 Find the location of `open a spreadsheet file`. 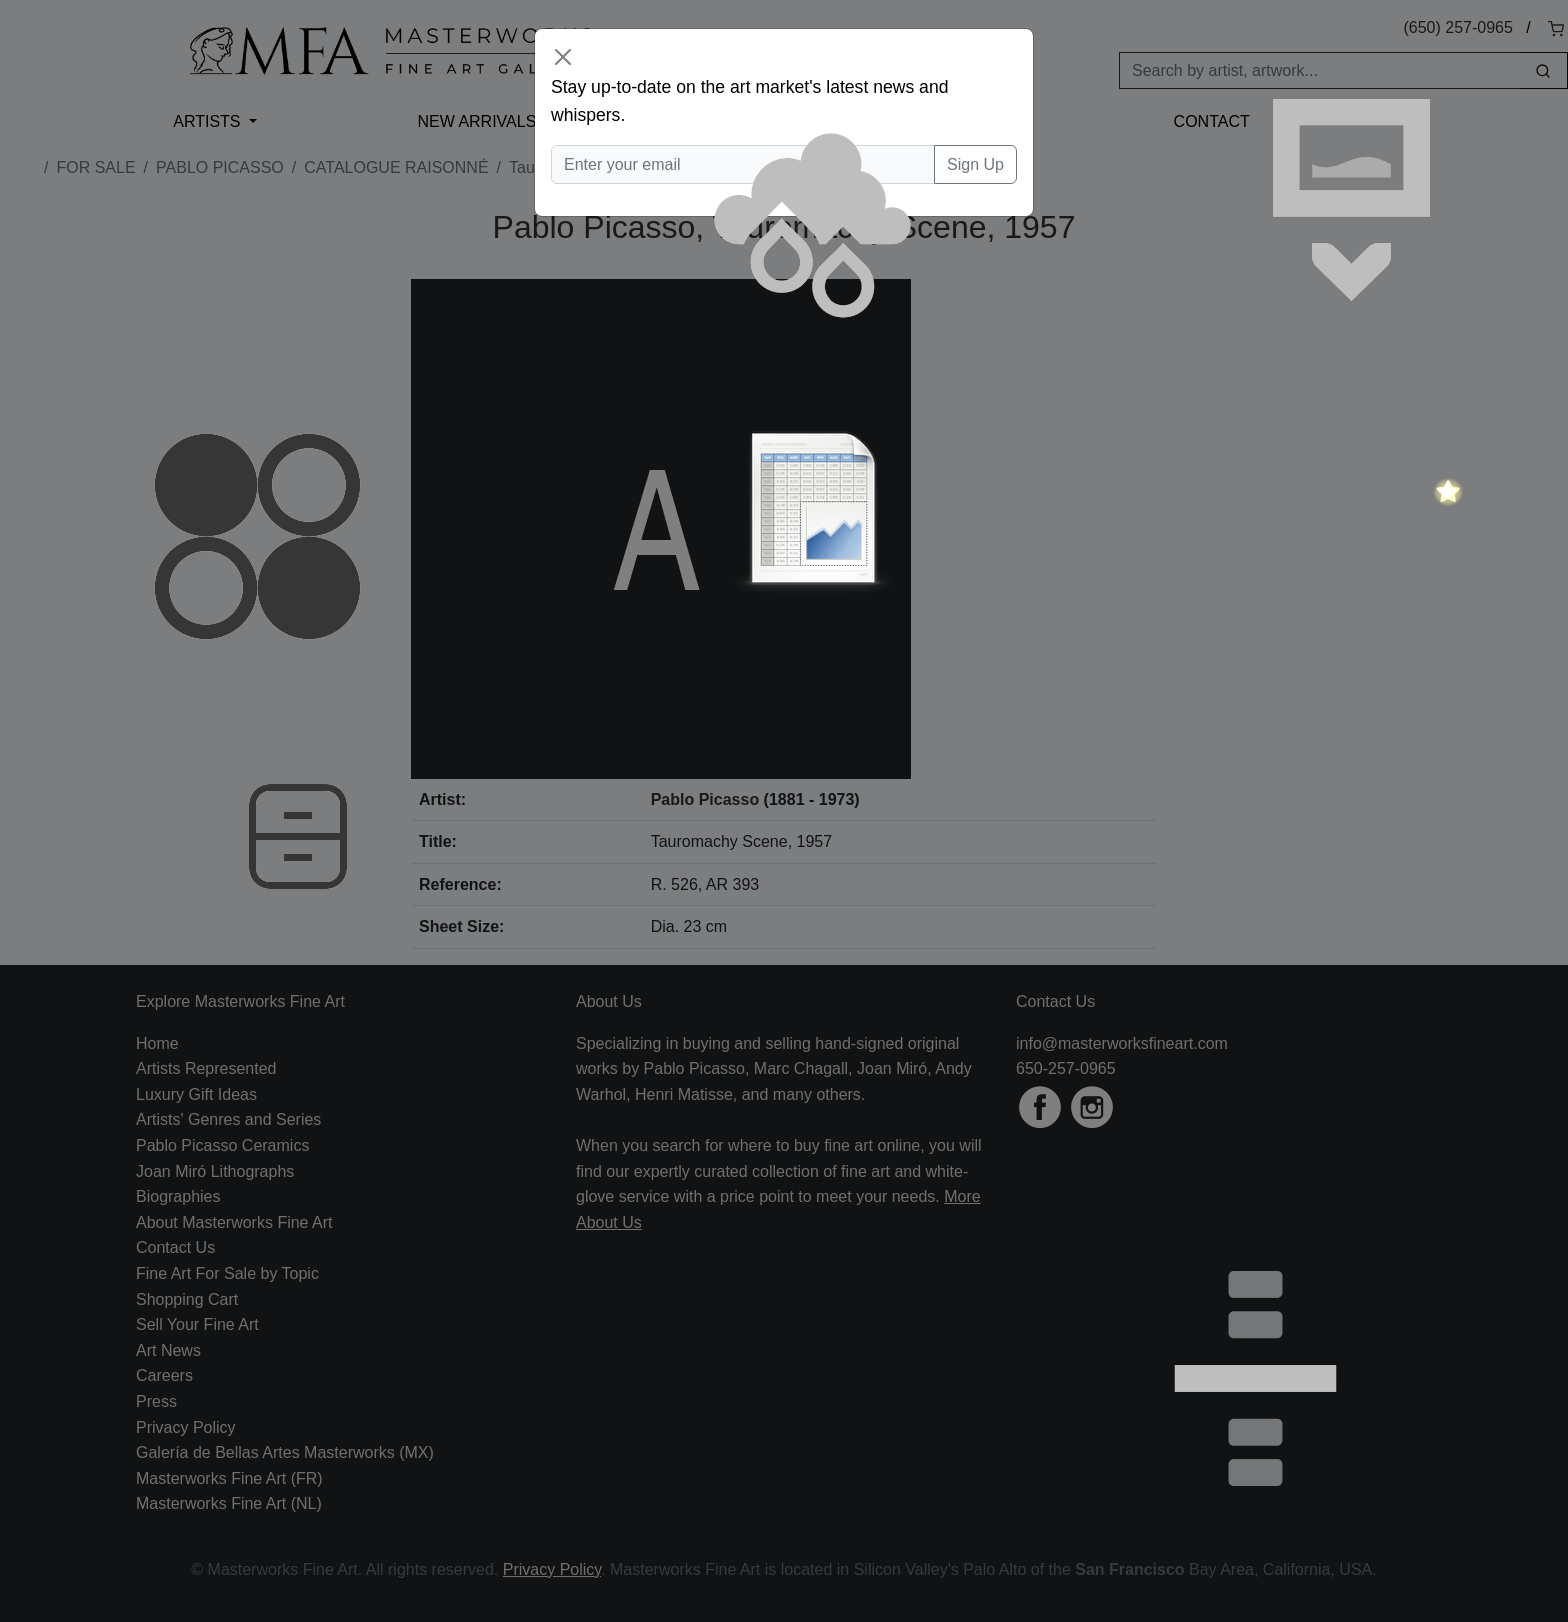

open a spreadsheet file is located at coordinates (816, 508).